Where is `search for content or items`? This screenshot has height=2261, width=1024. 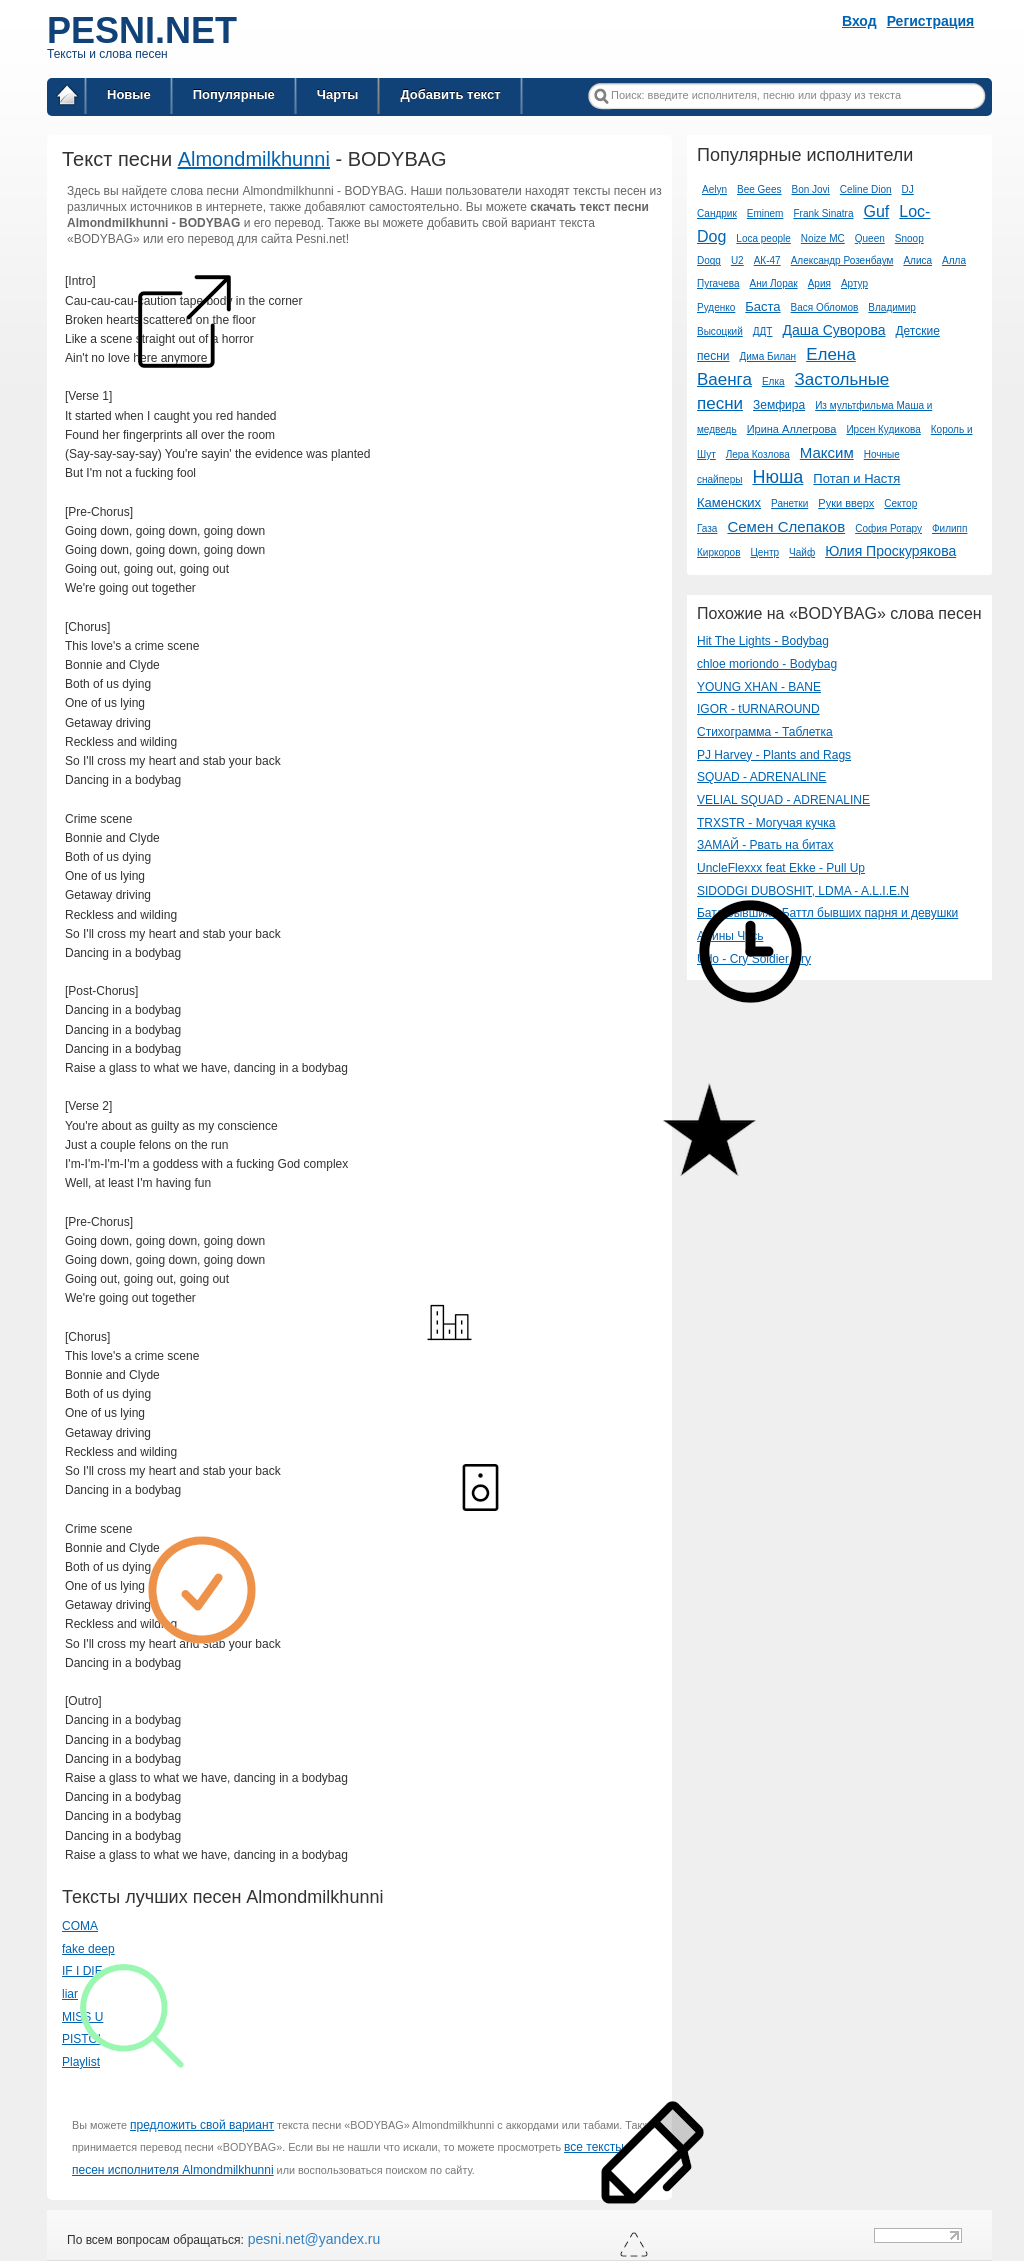 search for content or items is located at coordinates (132, 2016).